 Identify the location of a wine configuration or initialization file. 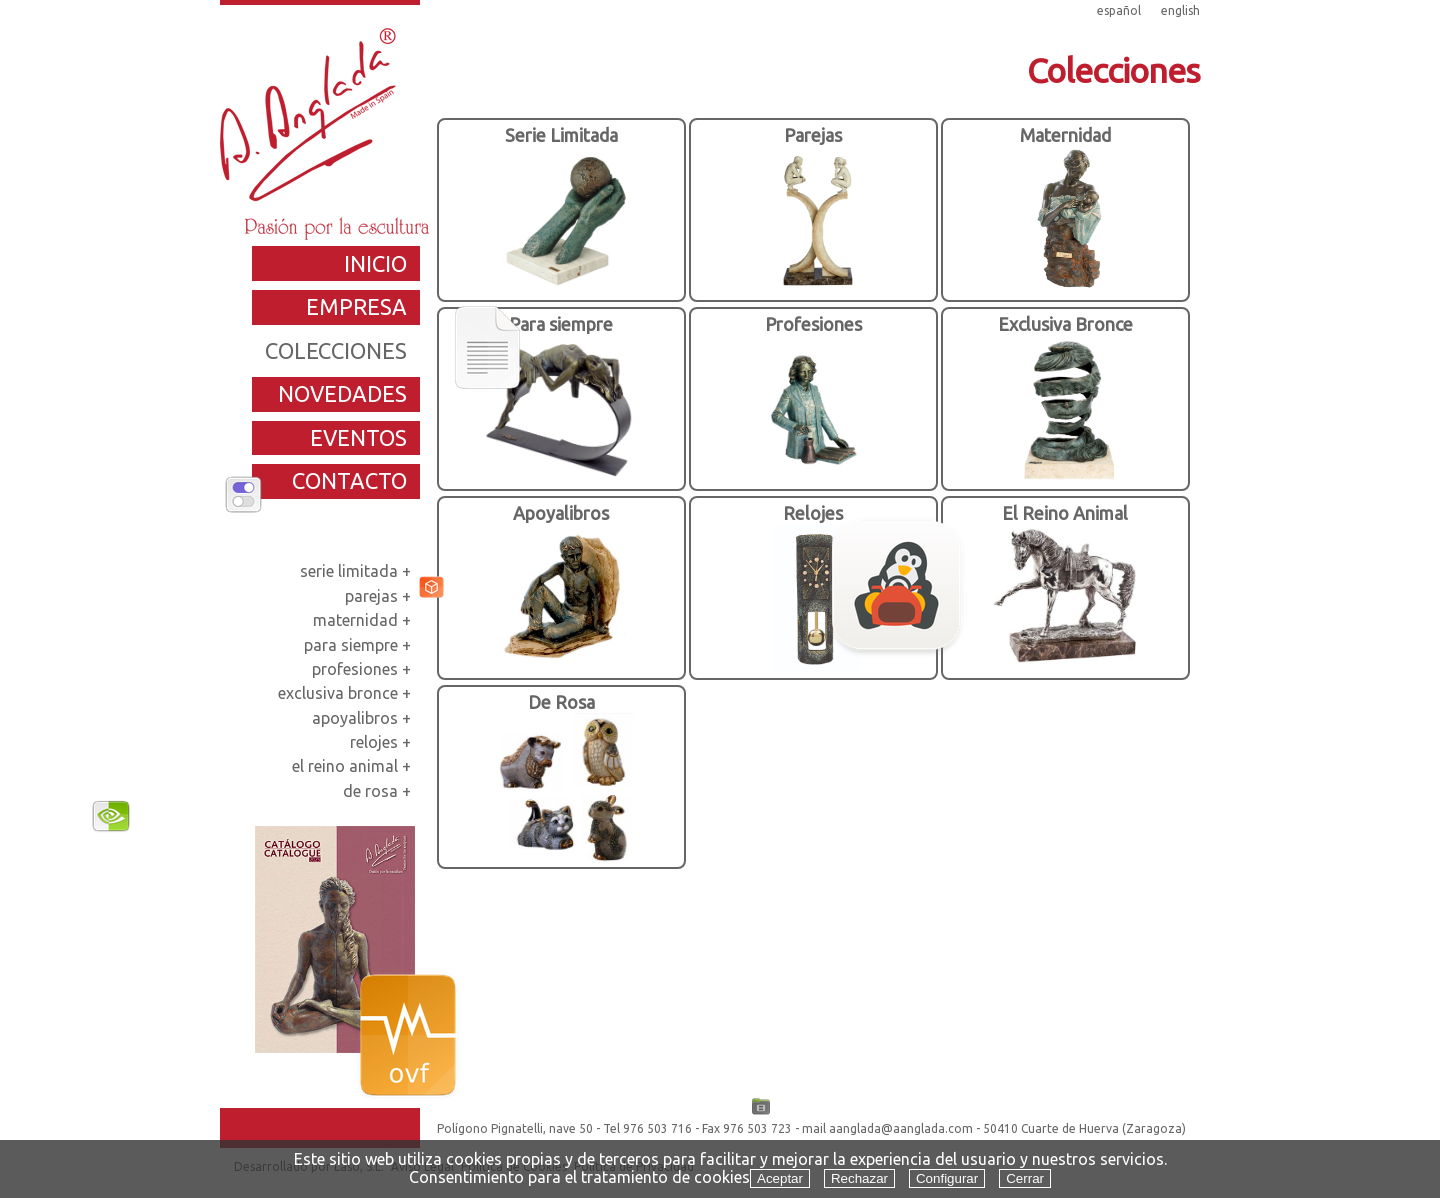
(487, 347).